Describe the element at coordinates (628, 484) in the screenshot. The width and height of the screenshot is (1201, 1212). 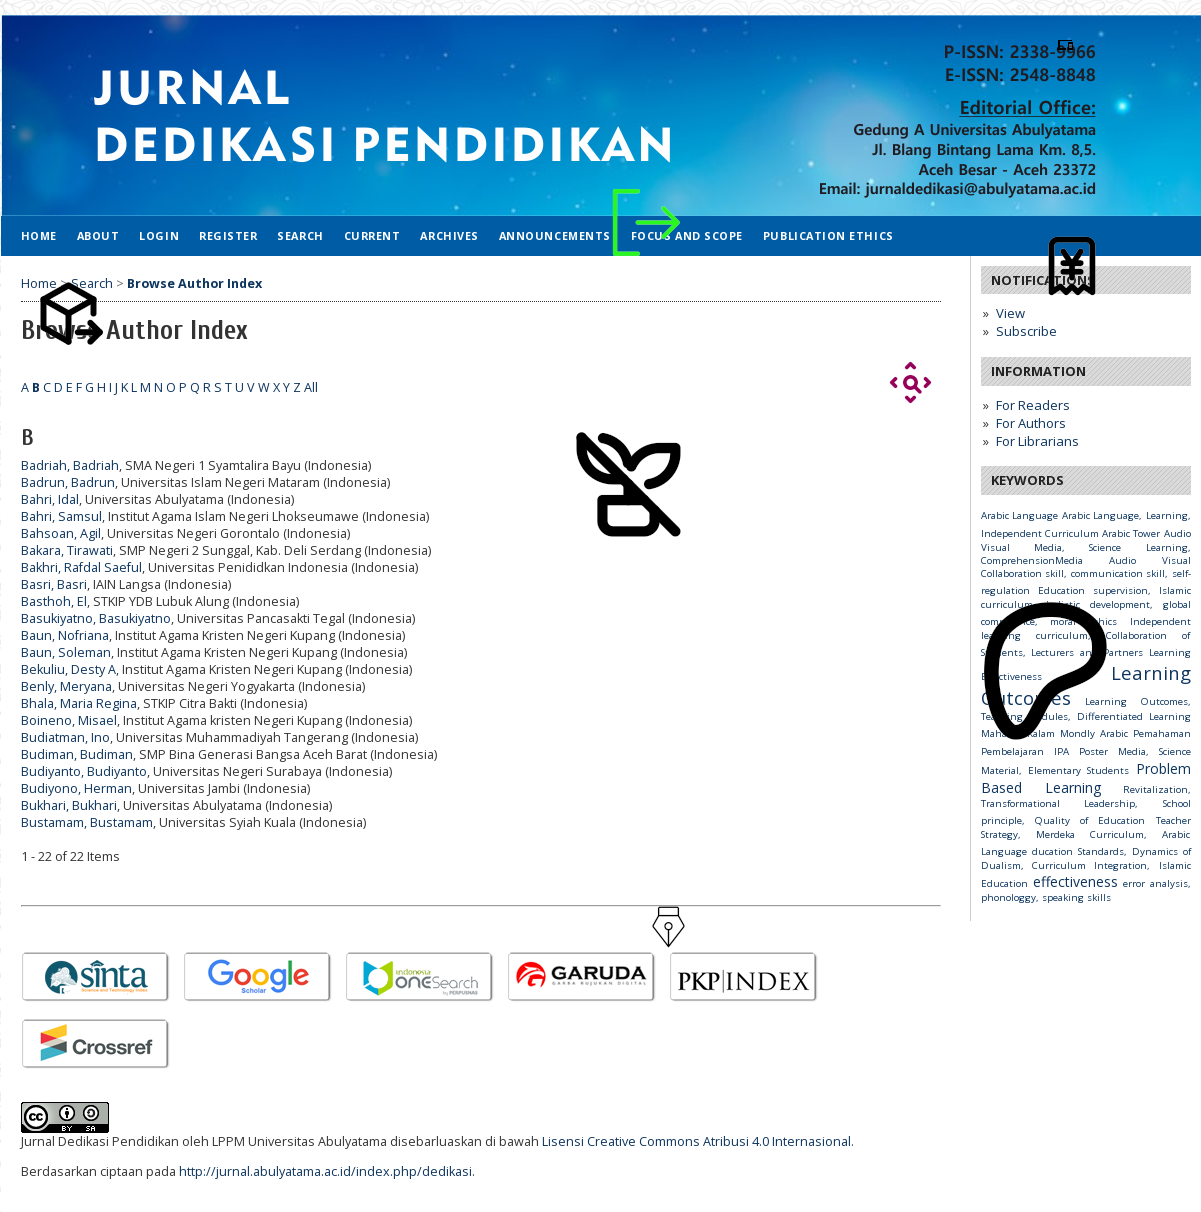
I see `disable plant care reminders` at that location.